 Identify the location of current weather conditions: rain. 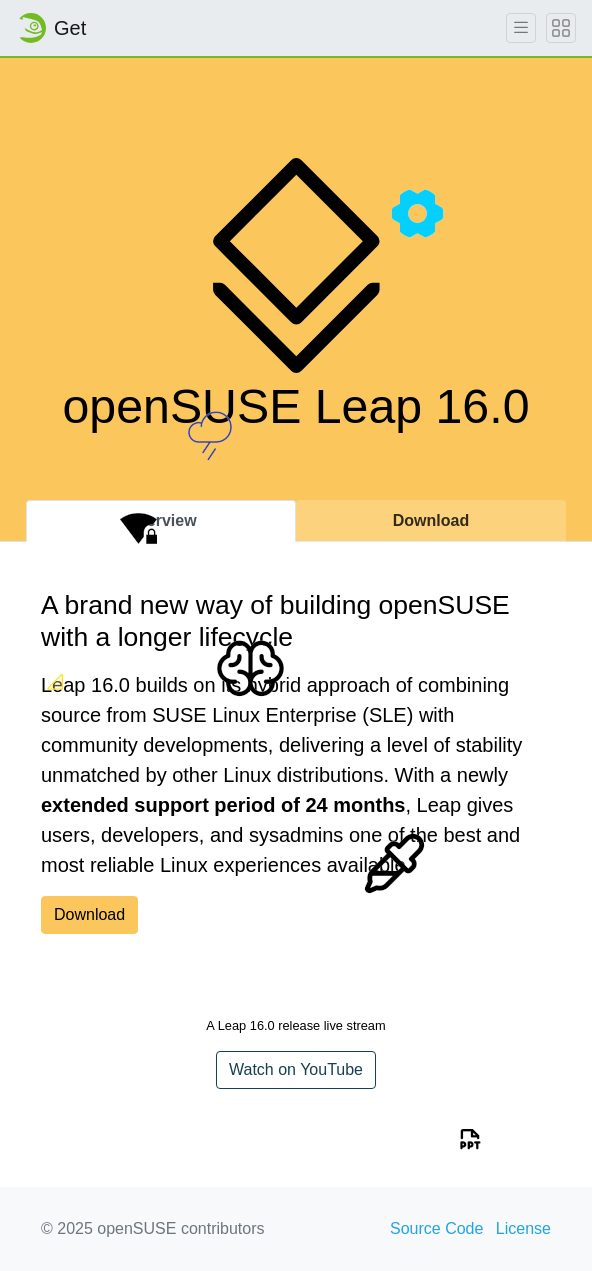
(210, 435).